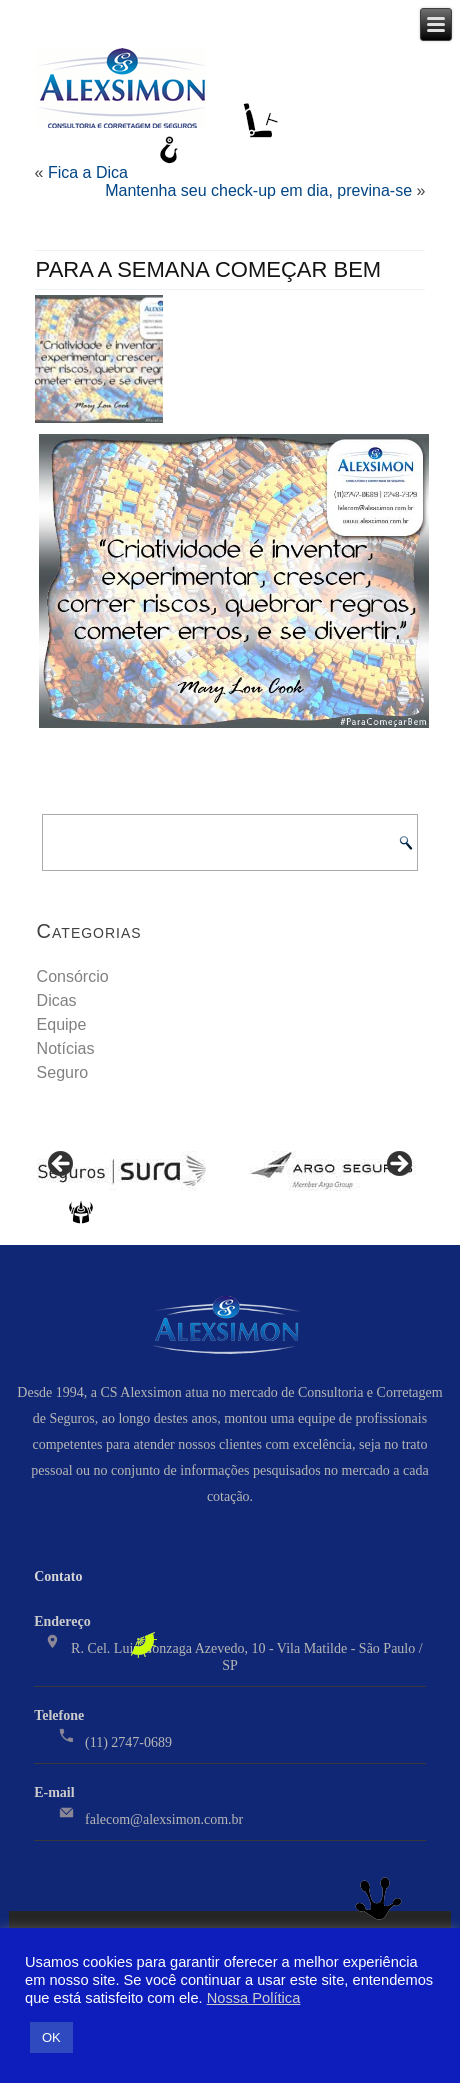 This screenshot has height=2083, width=460. Describe the element at coordinates (144, 1645) in the screenshot. I see `toggle cooling or fan settings` at that location.